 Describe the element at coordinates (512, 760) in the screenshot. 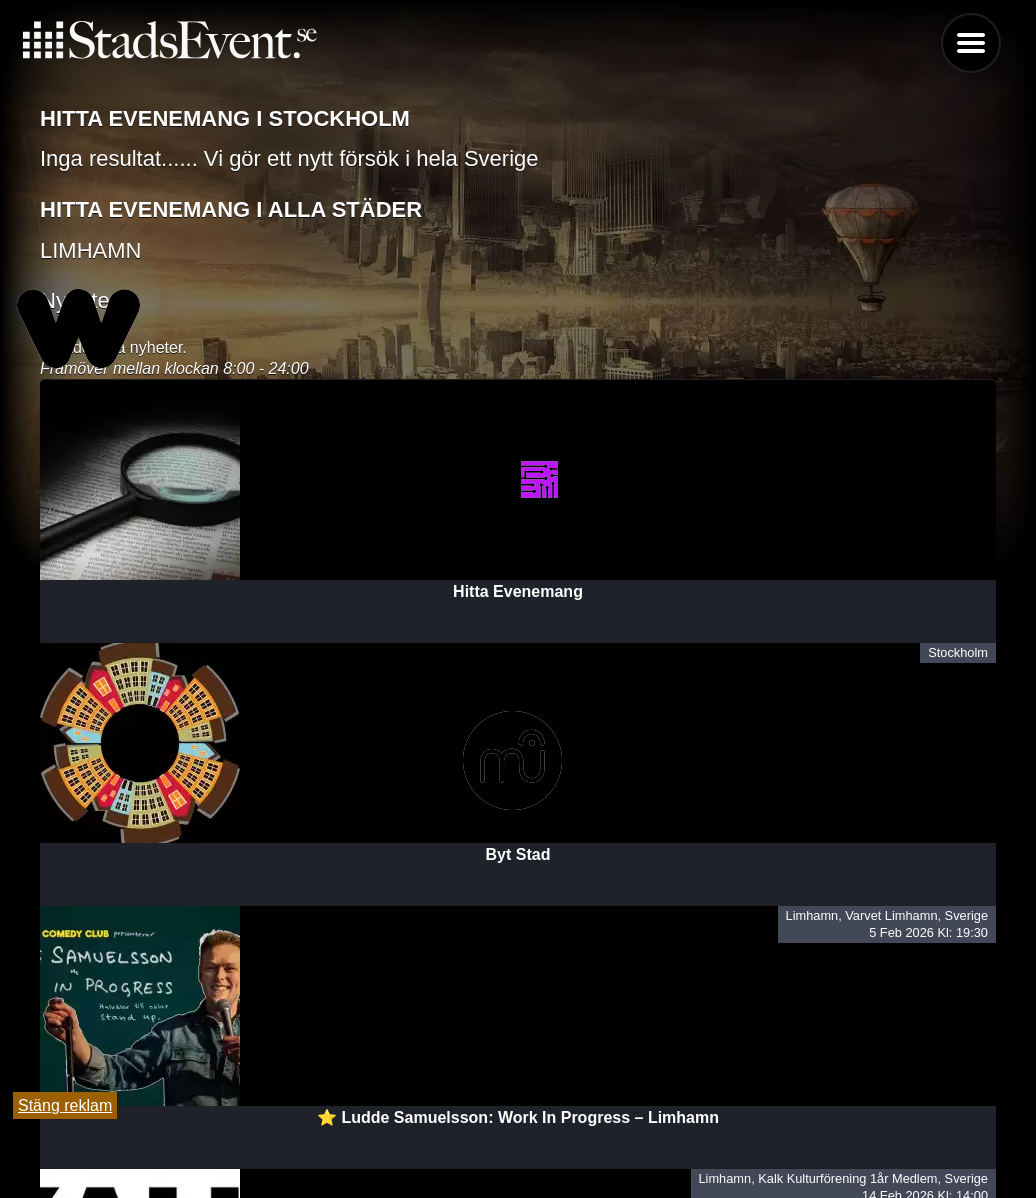

I see `open MuseScore music notation app` at that location.